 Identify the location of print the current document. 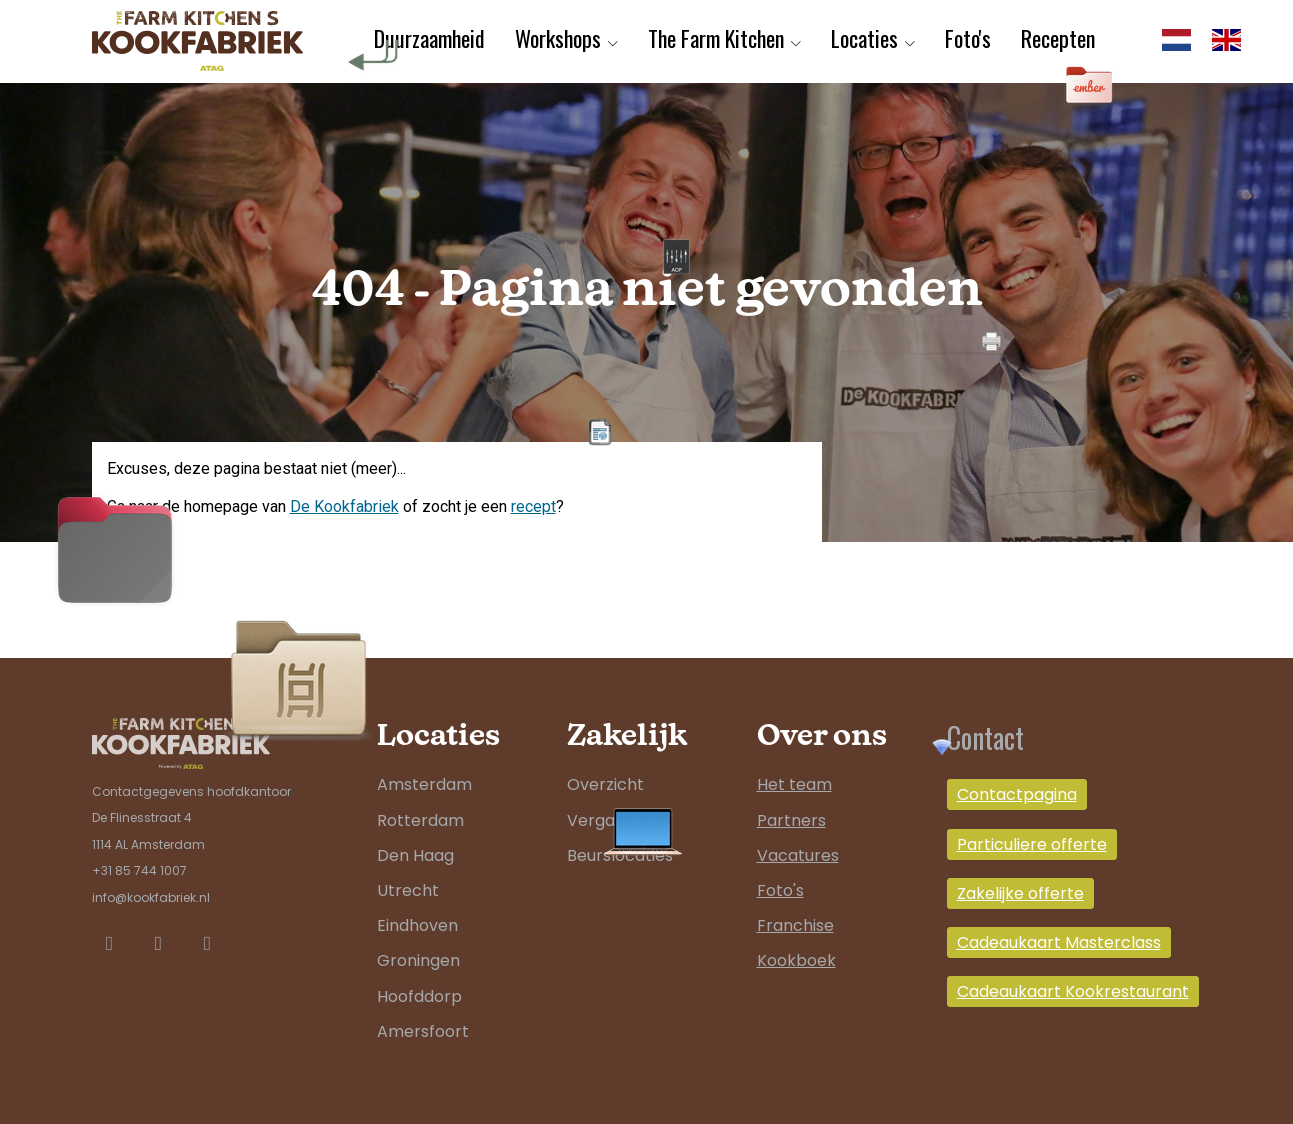
(991, 341).